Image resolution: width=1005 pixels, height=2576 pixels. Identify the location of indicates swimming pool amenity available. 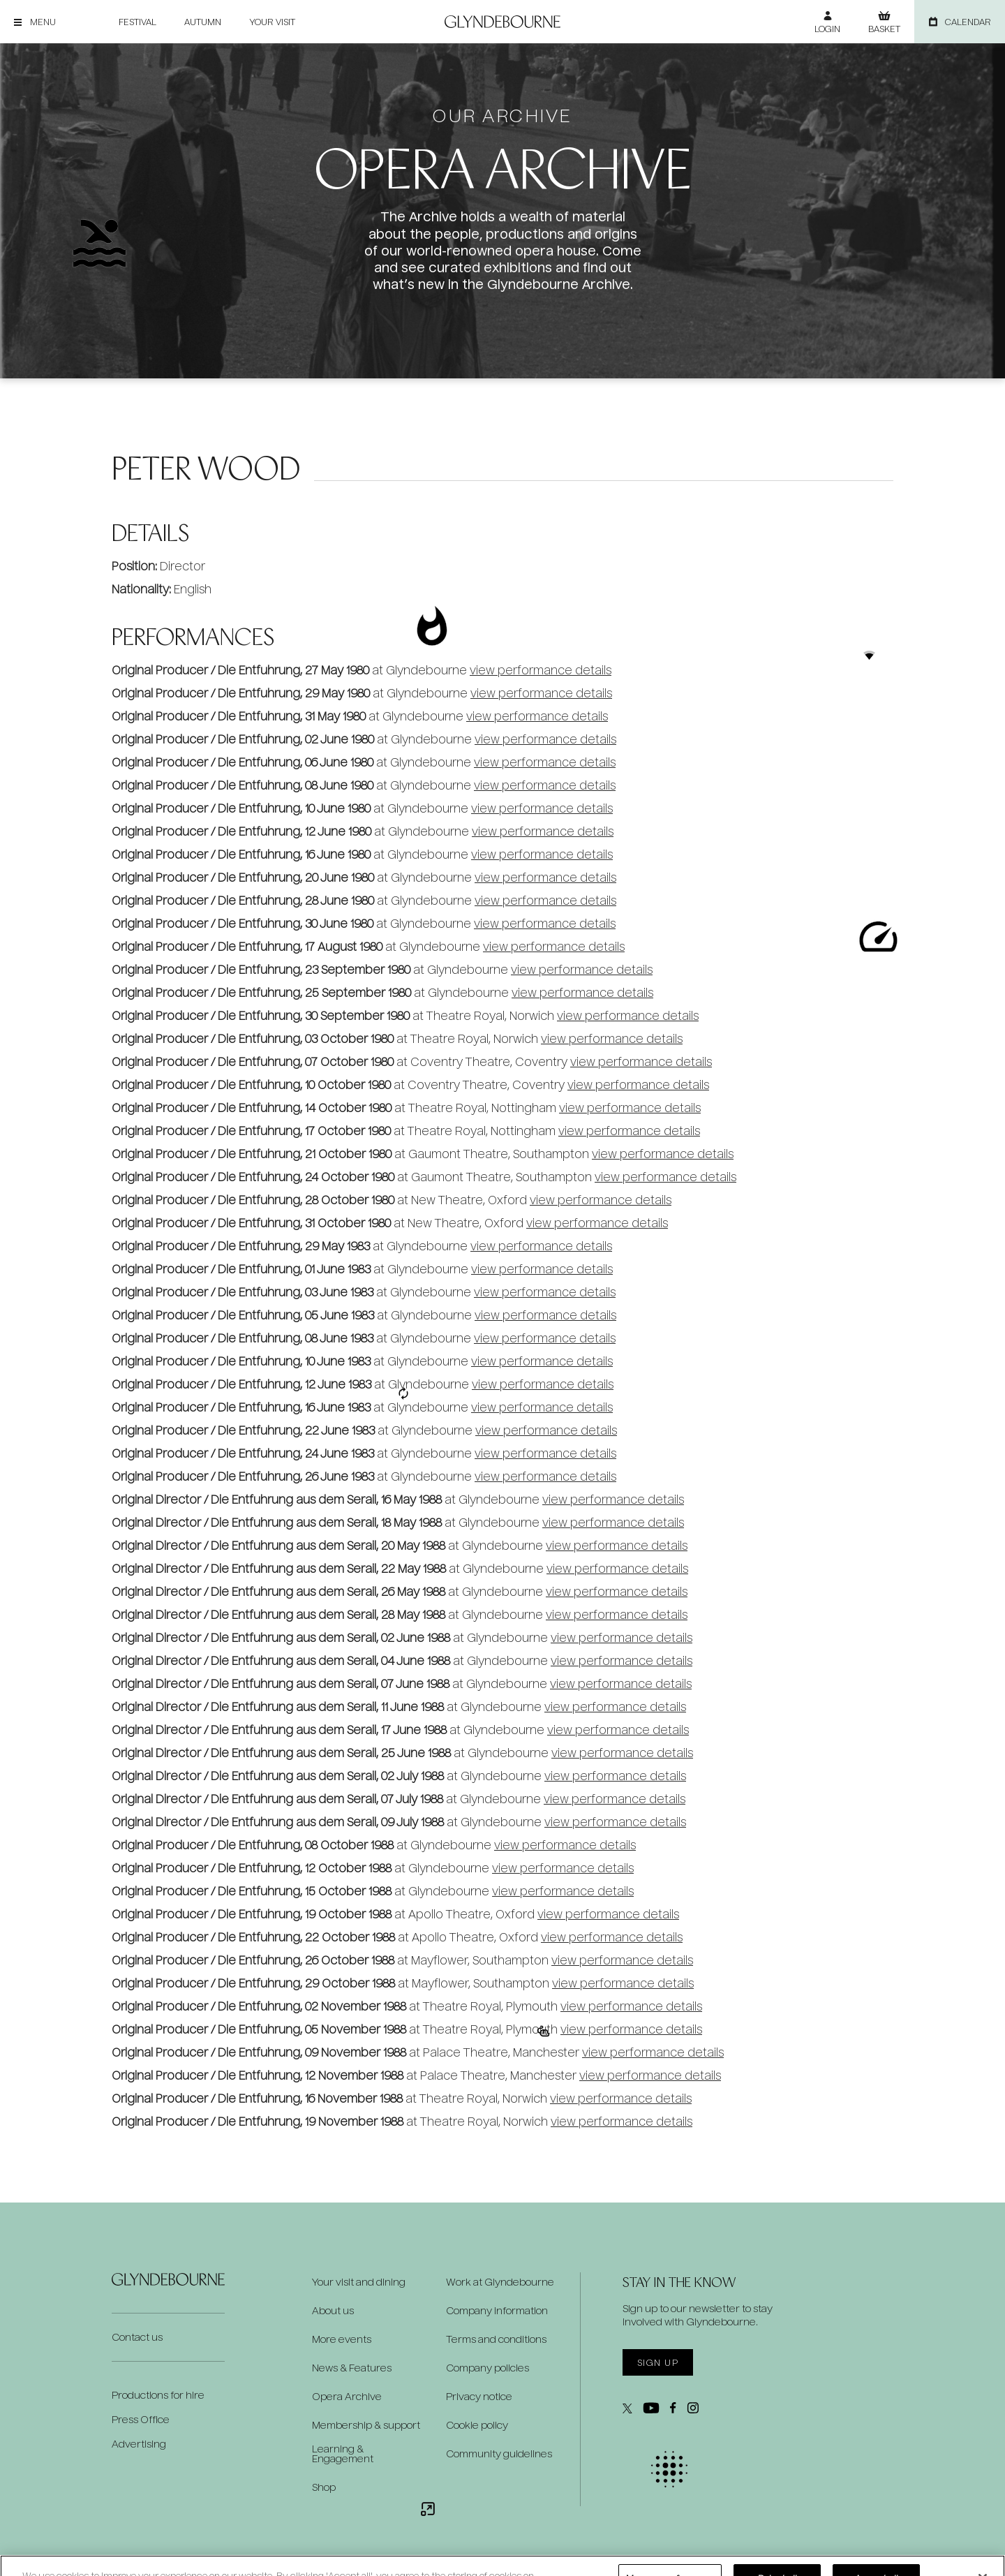
(99, 243).